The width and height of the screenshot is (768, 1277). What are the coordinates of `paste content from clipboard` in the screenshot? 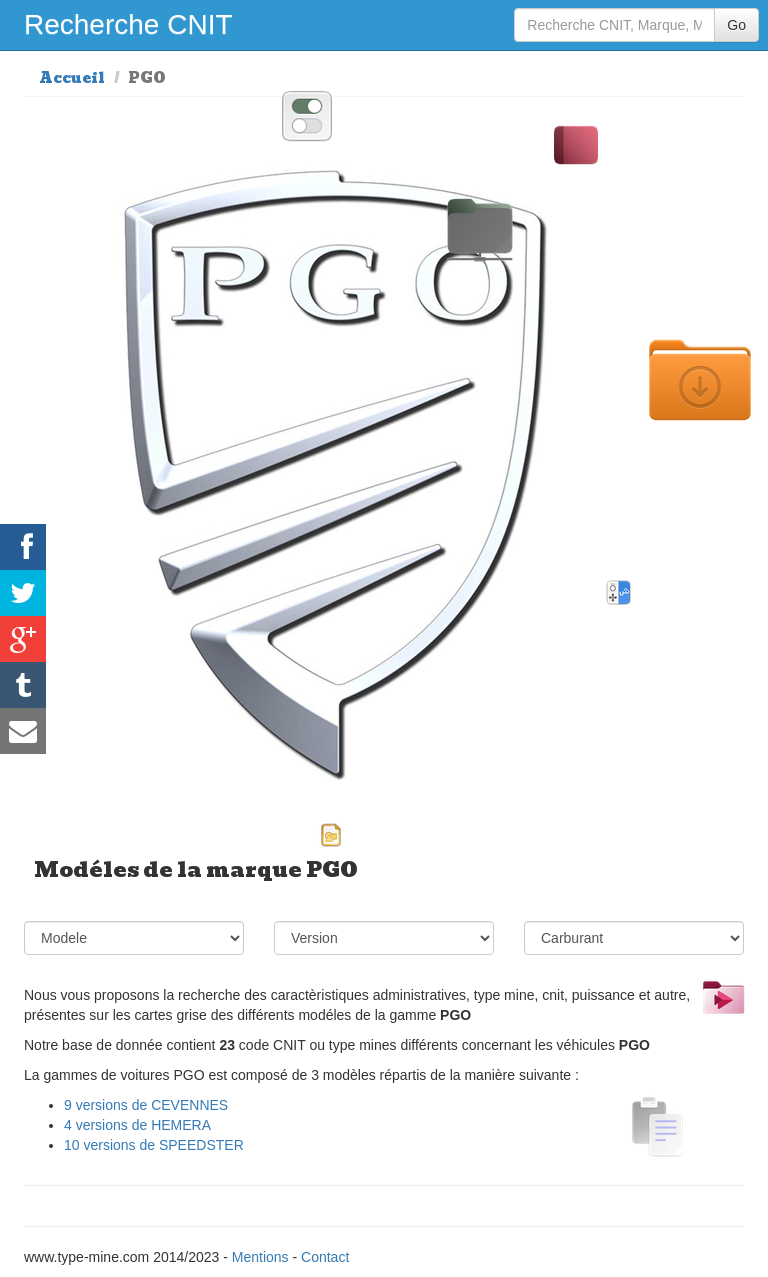 It's located at (657, 1126).